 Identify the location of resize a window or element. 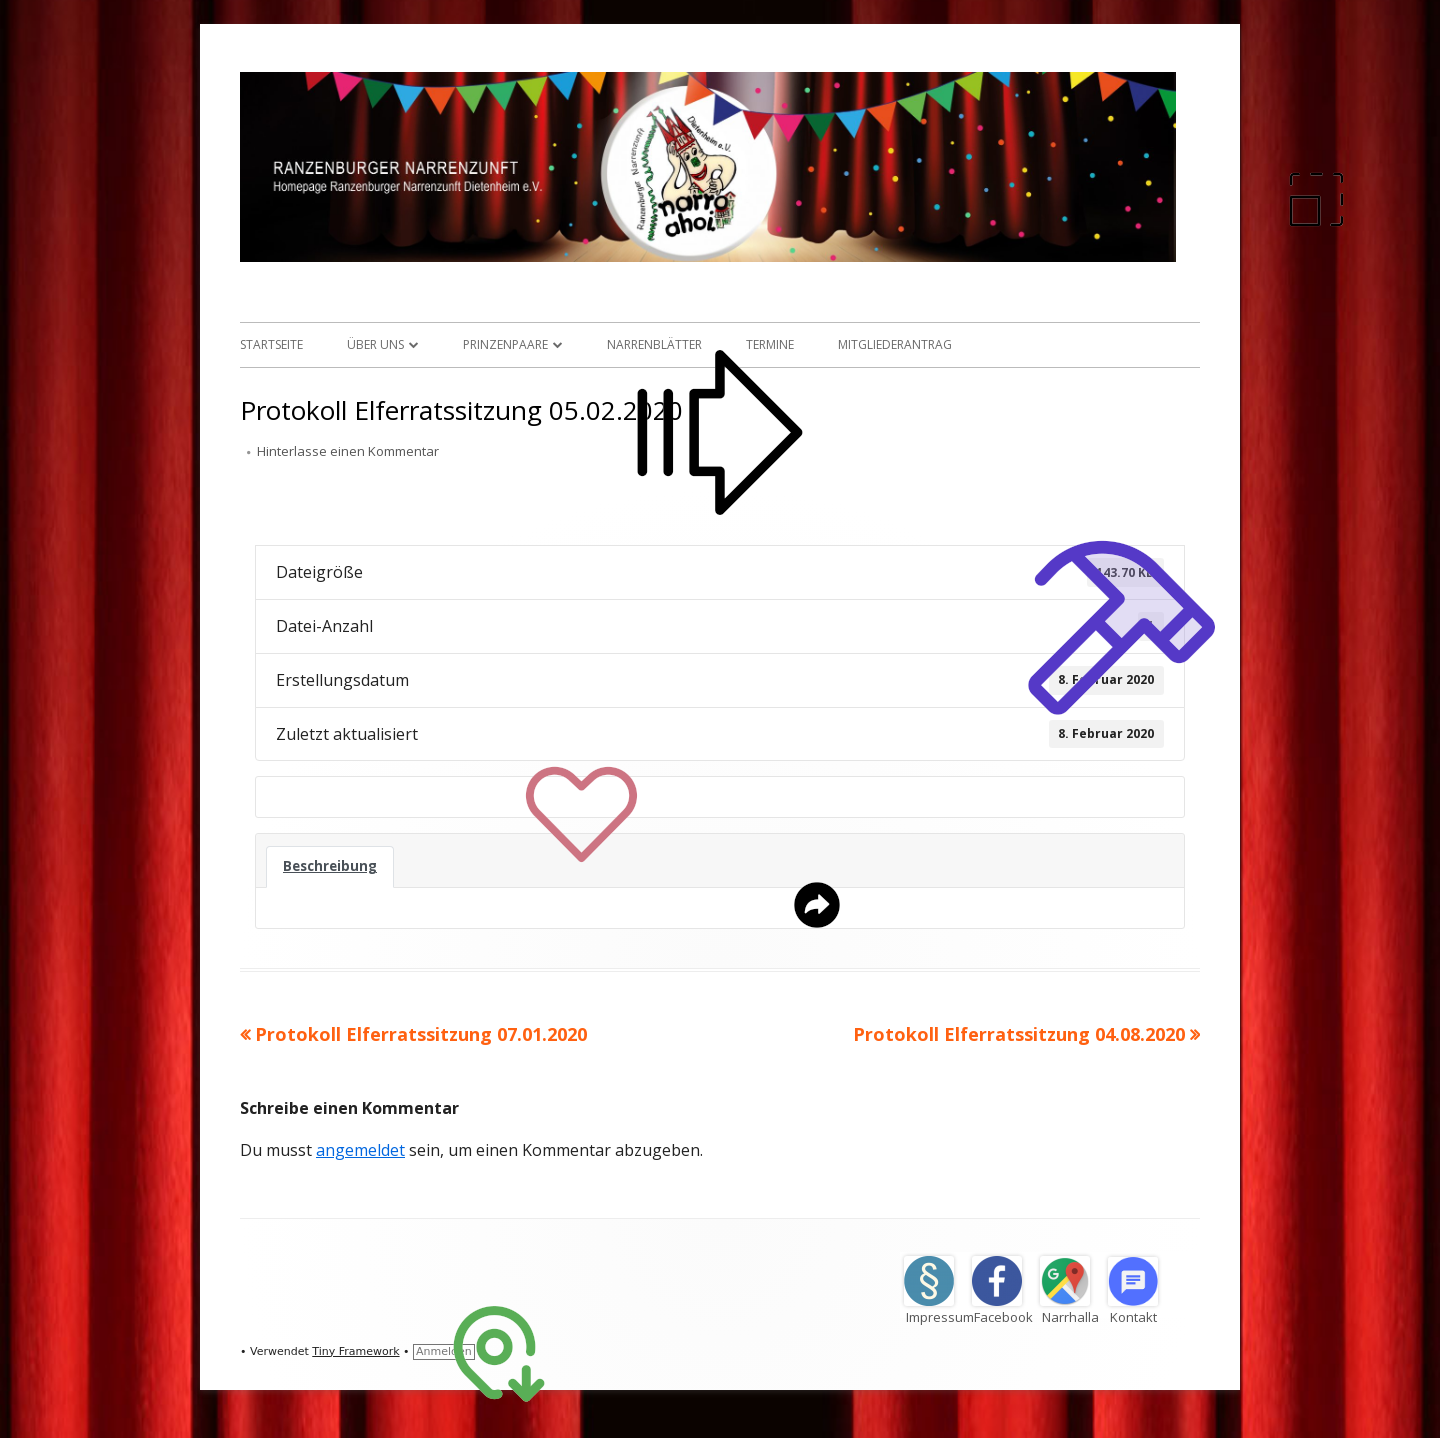
(1316, 199).